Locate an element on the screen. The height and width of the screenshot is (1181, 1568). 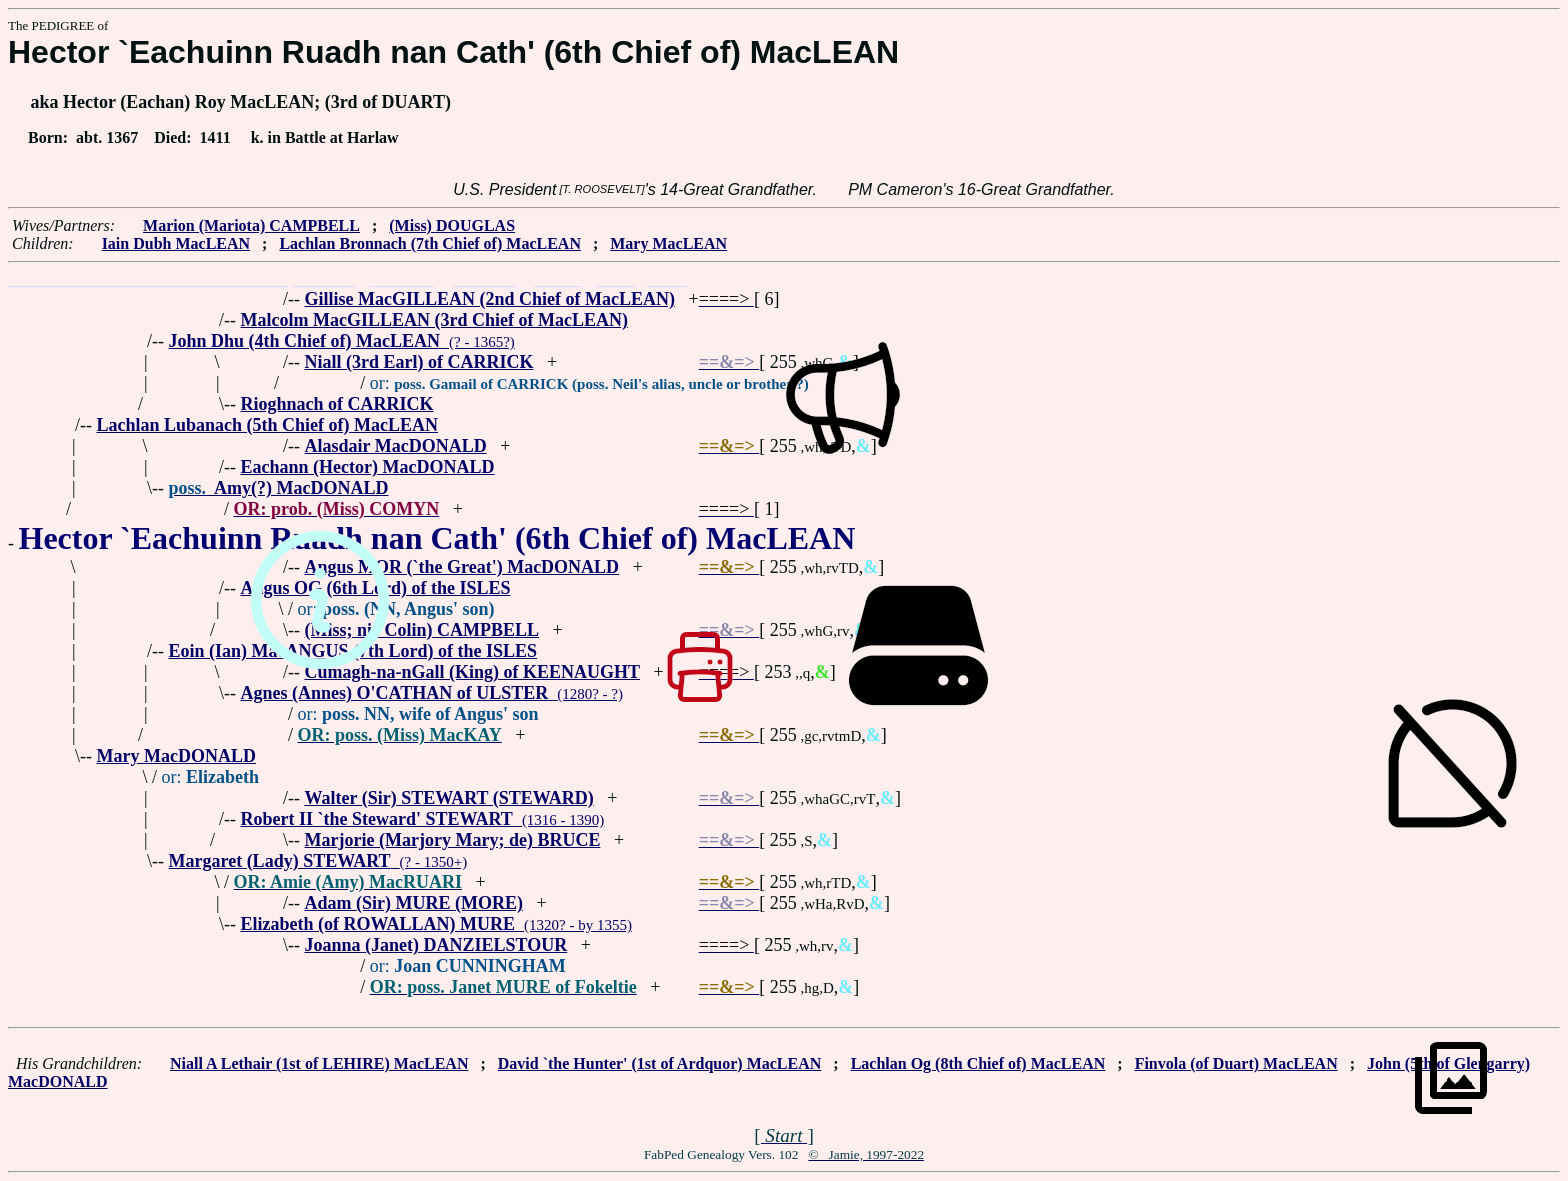
view announcements or alerts is located at coordinates (843, 399).